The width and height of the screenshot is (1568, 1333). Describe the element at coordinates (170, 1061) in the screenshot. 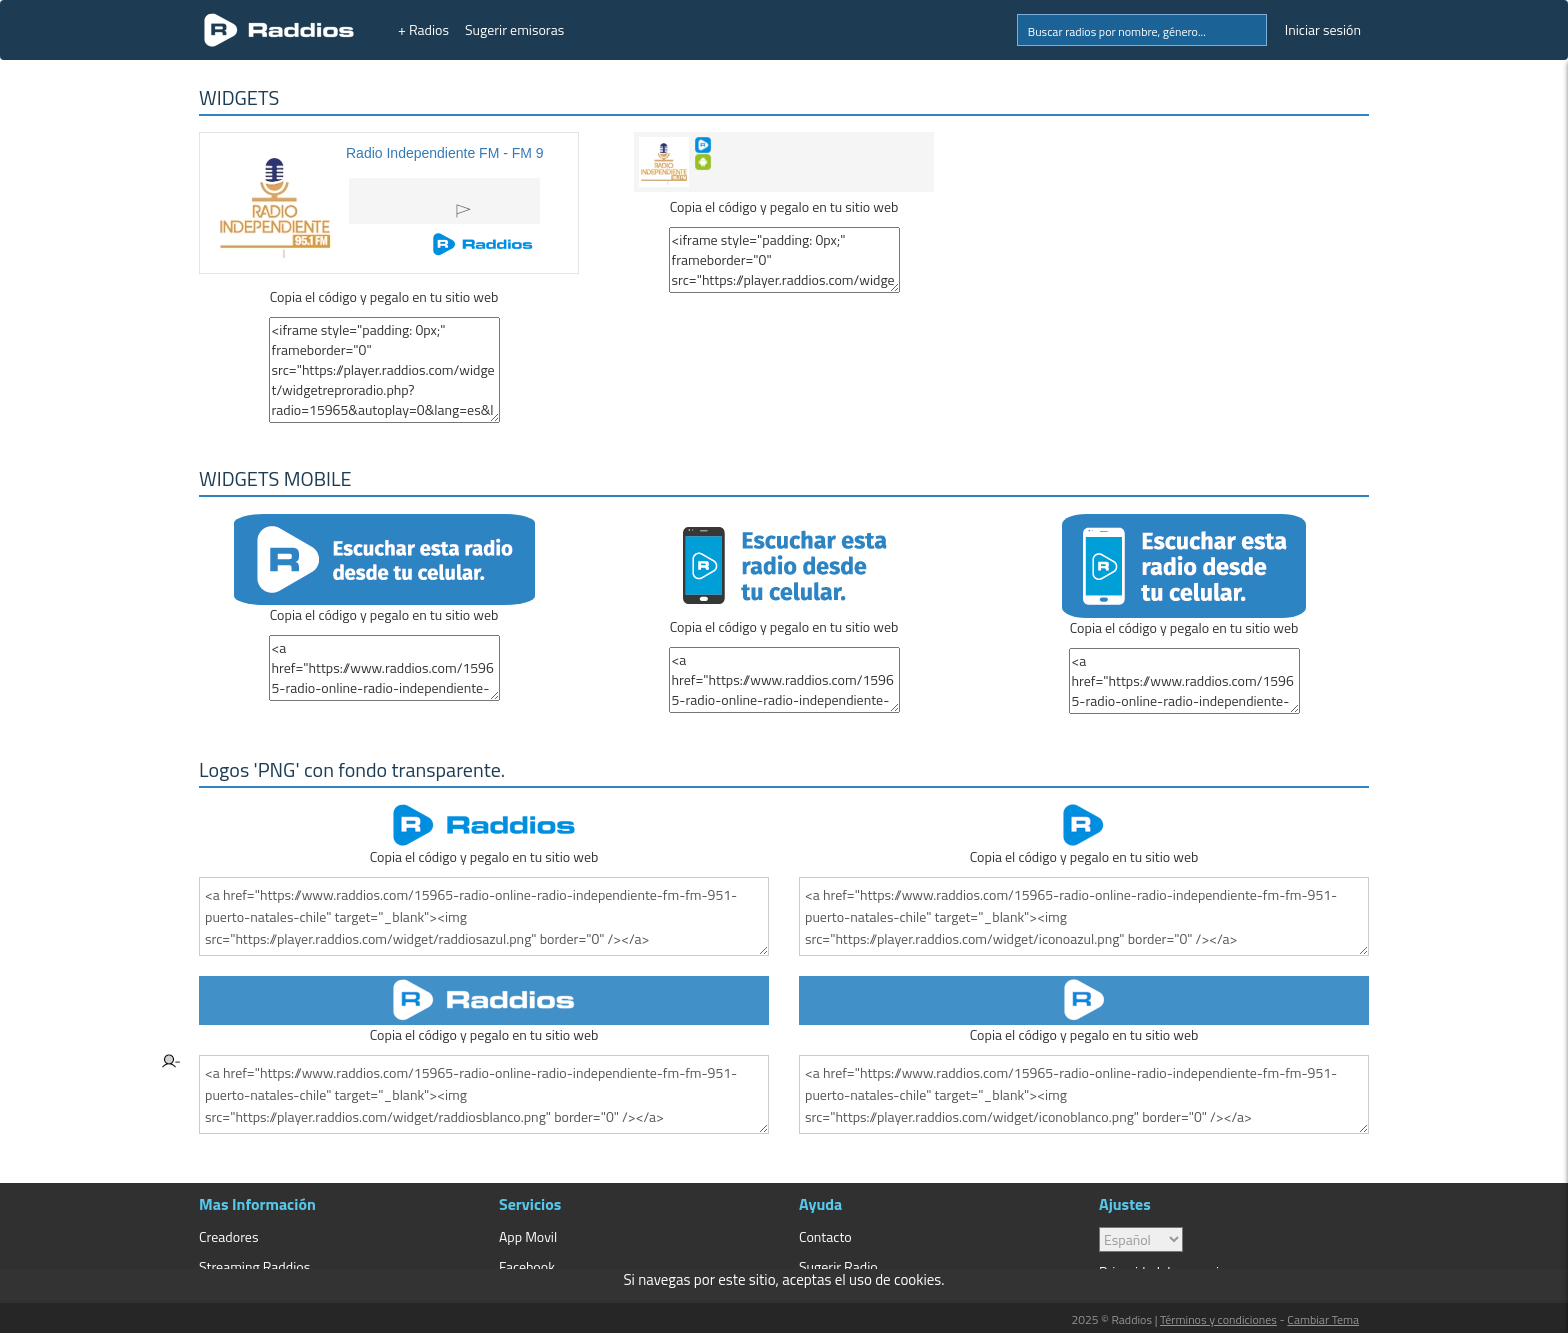

I see `remove a user or contact` at that location.